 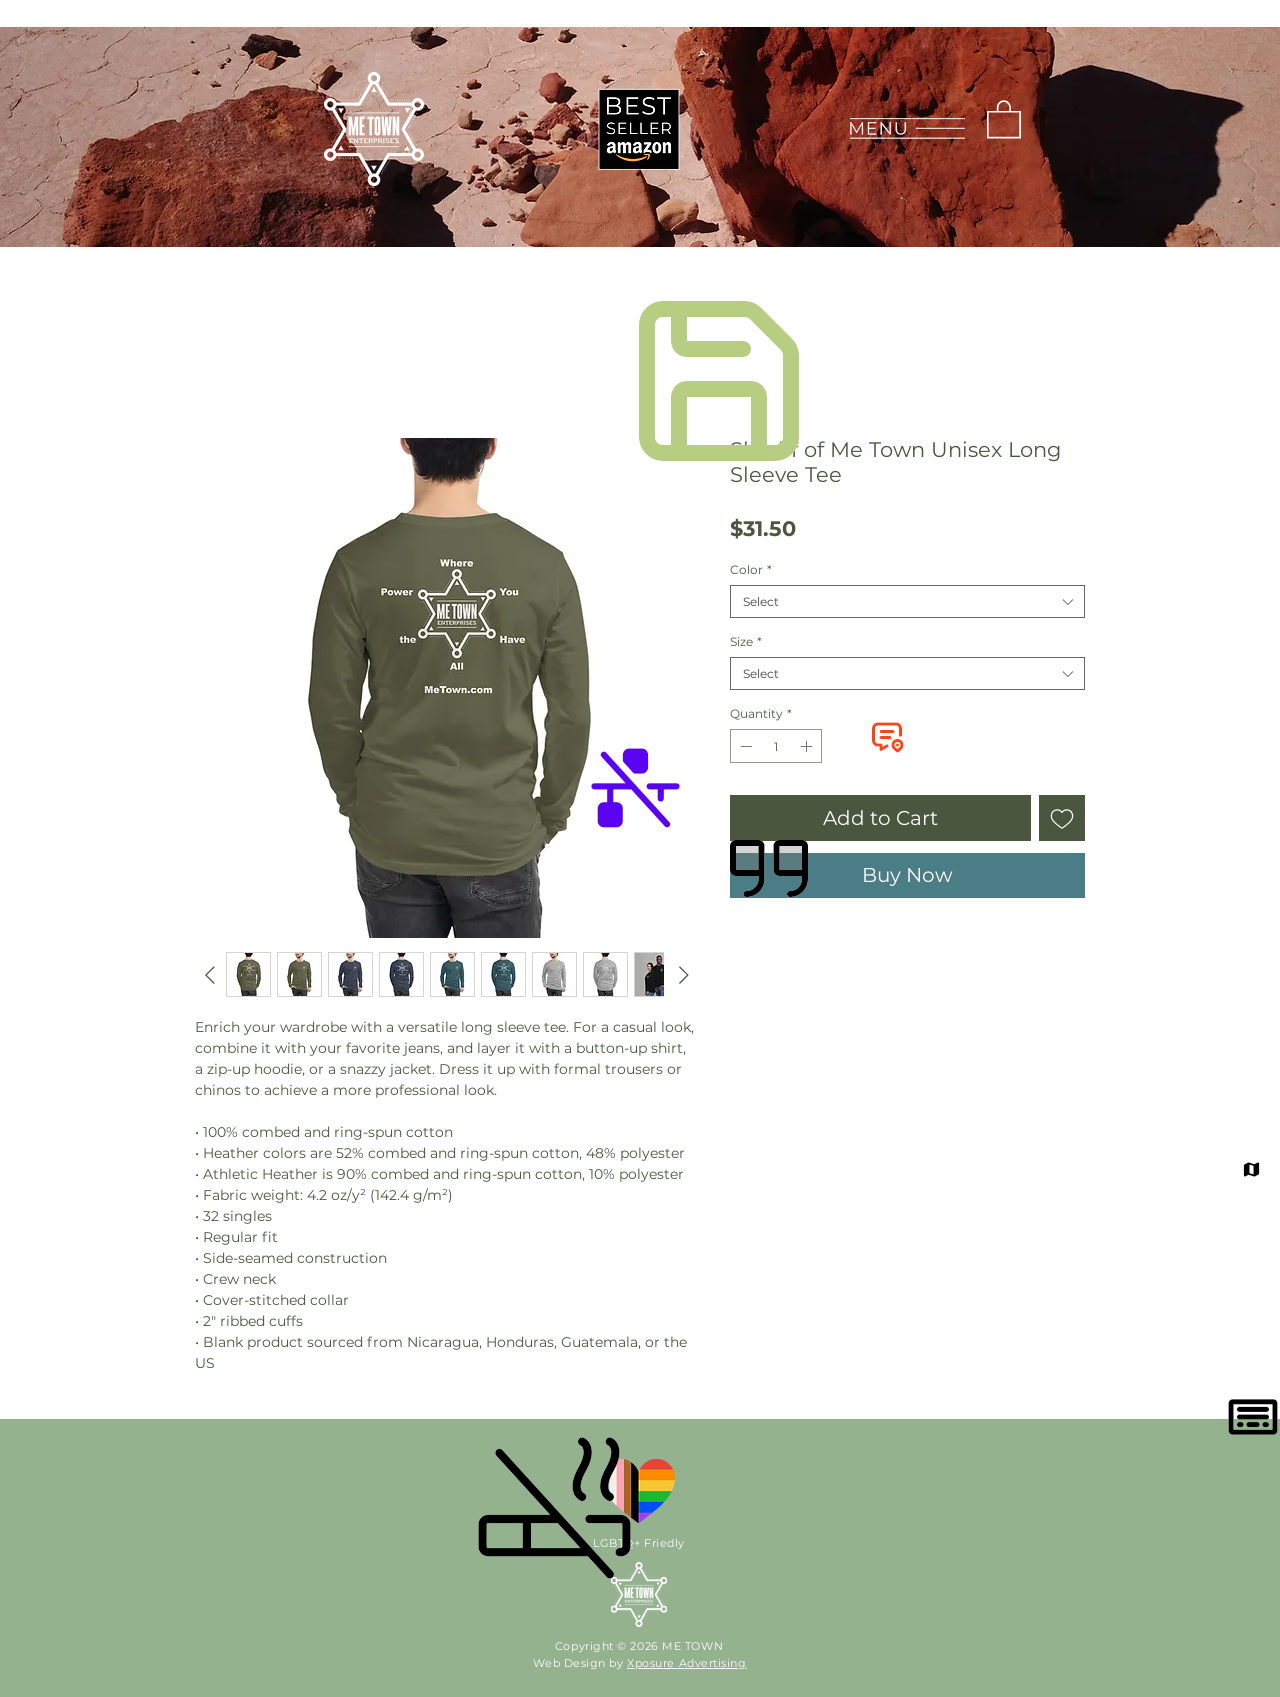 I want to click on open the on-screen keyboard, so click(x=1253, y=1417).